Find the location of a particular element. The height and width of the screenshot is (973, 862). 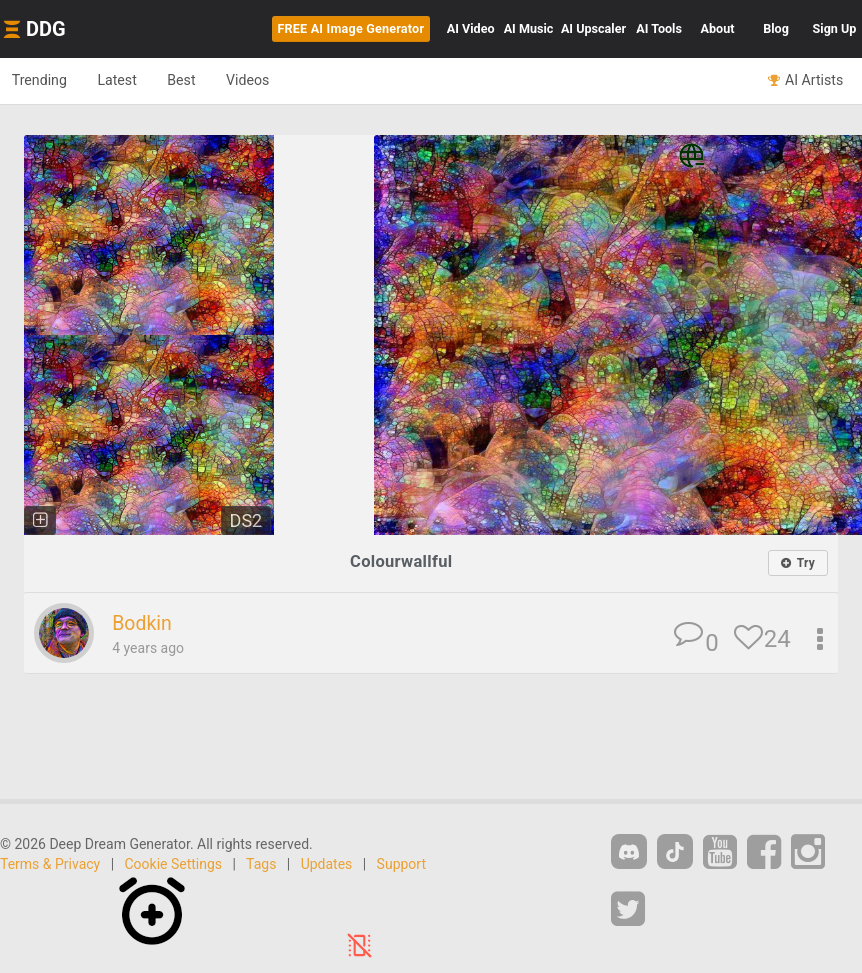

remove a website from your list is located at coordinates (691, 155).